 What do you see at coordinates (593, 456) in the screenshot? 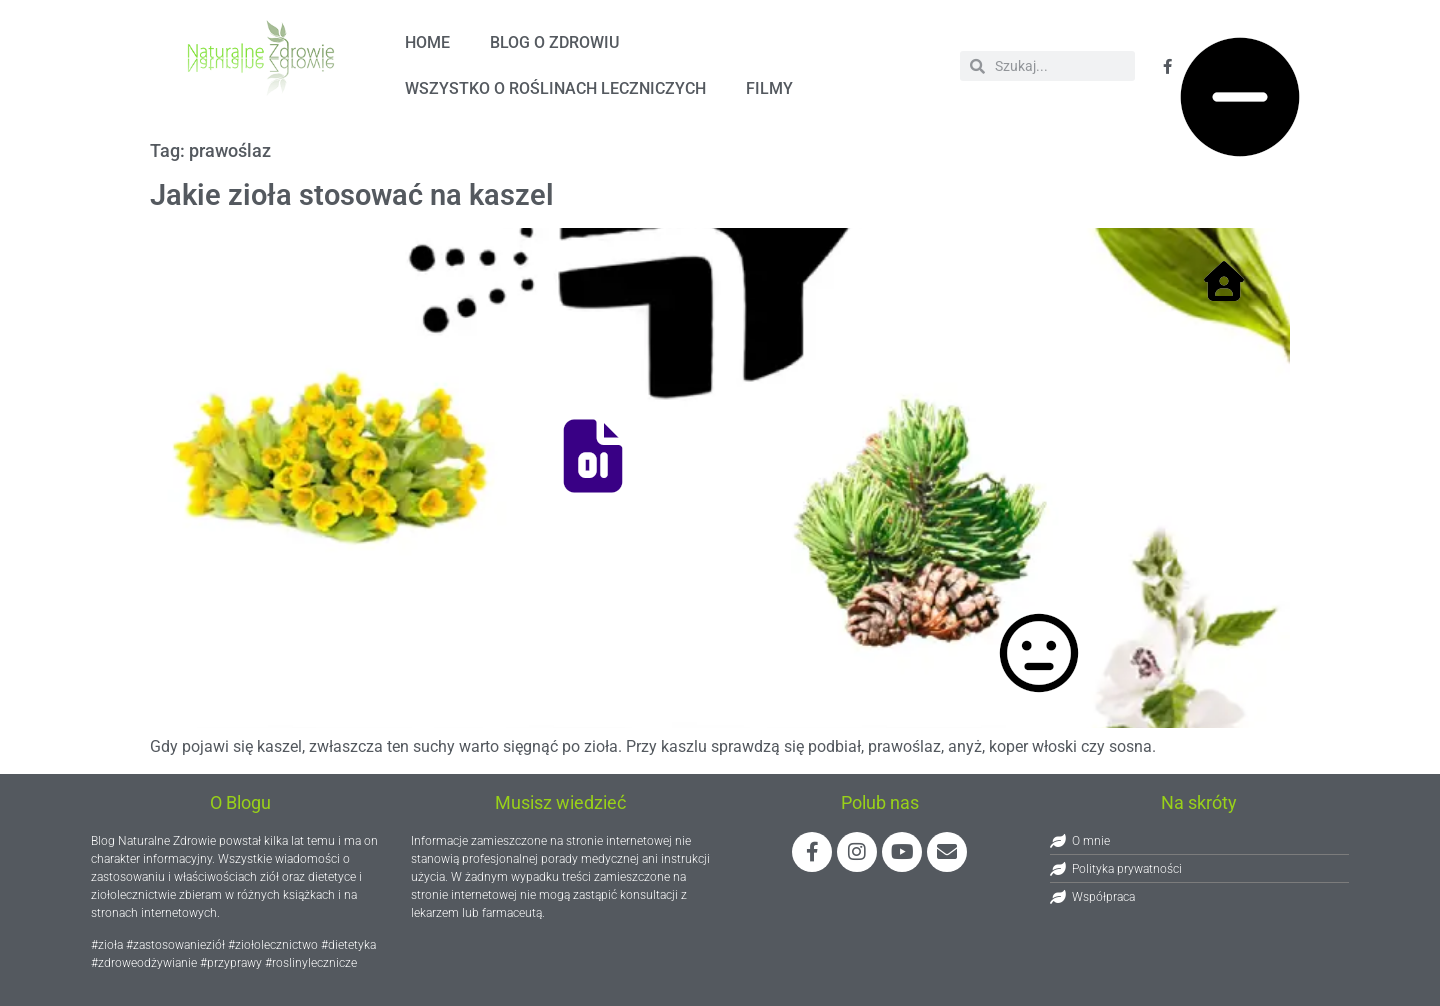
I see `view a file containing numerical data` at bounding box center [593, 456].